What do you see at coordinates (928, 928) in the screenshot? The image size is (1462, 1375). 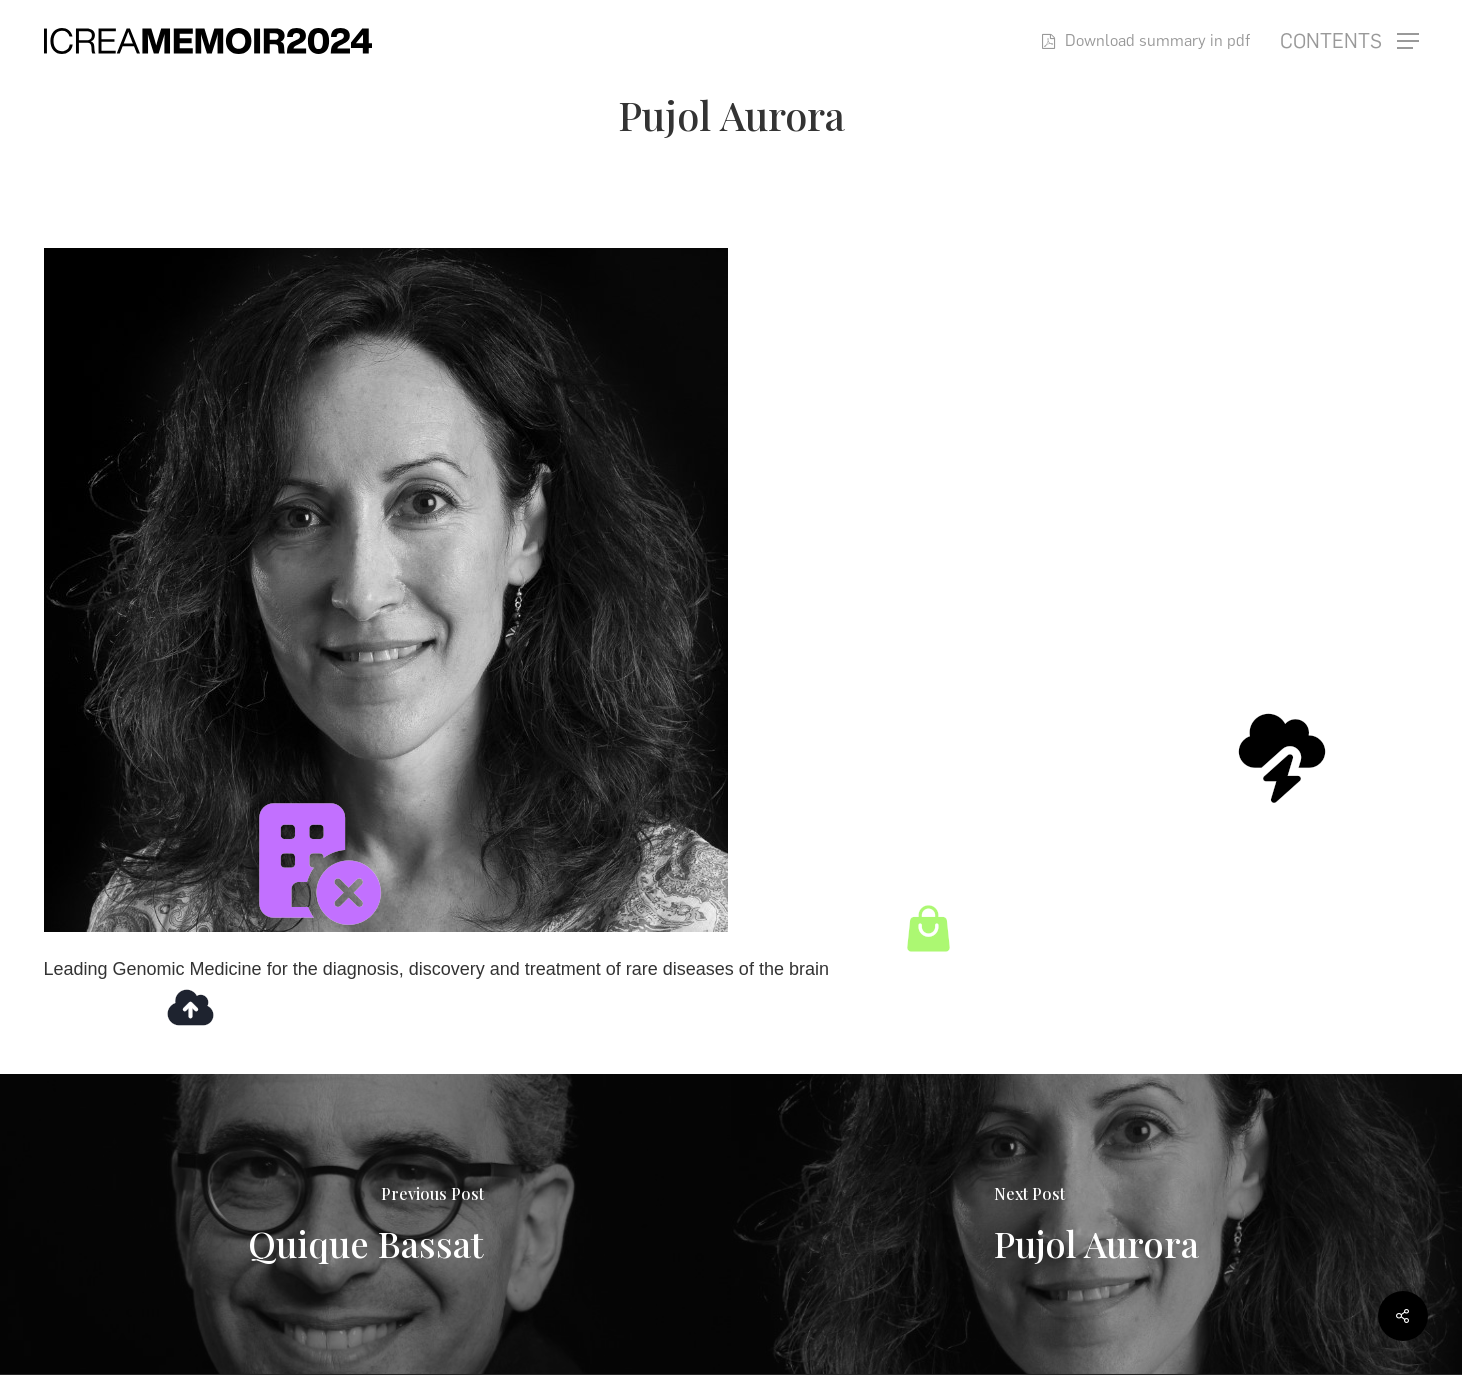 I see `view your shopping cart` at bounding box center [928, 928].